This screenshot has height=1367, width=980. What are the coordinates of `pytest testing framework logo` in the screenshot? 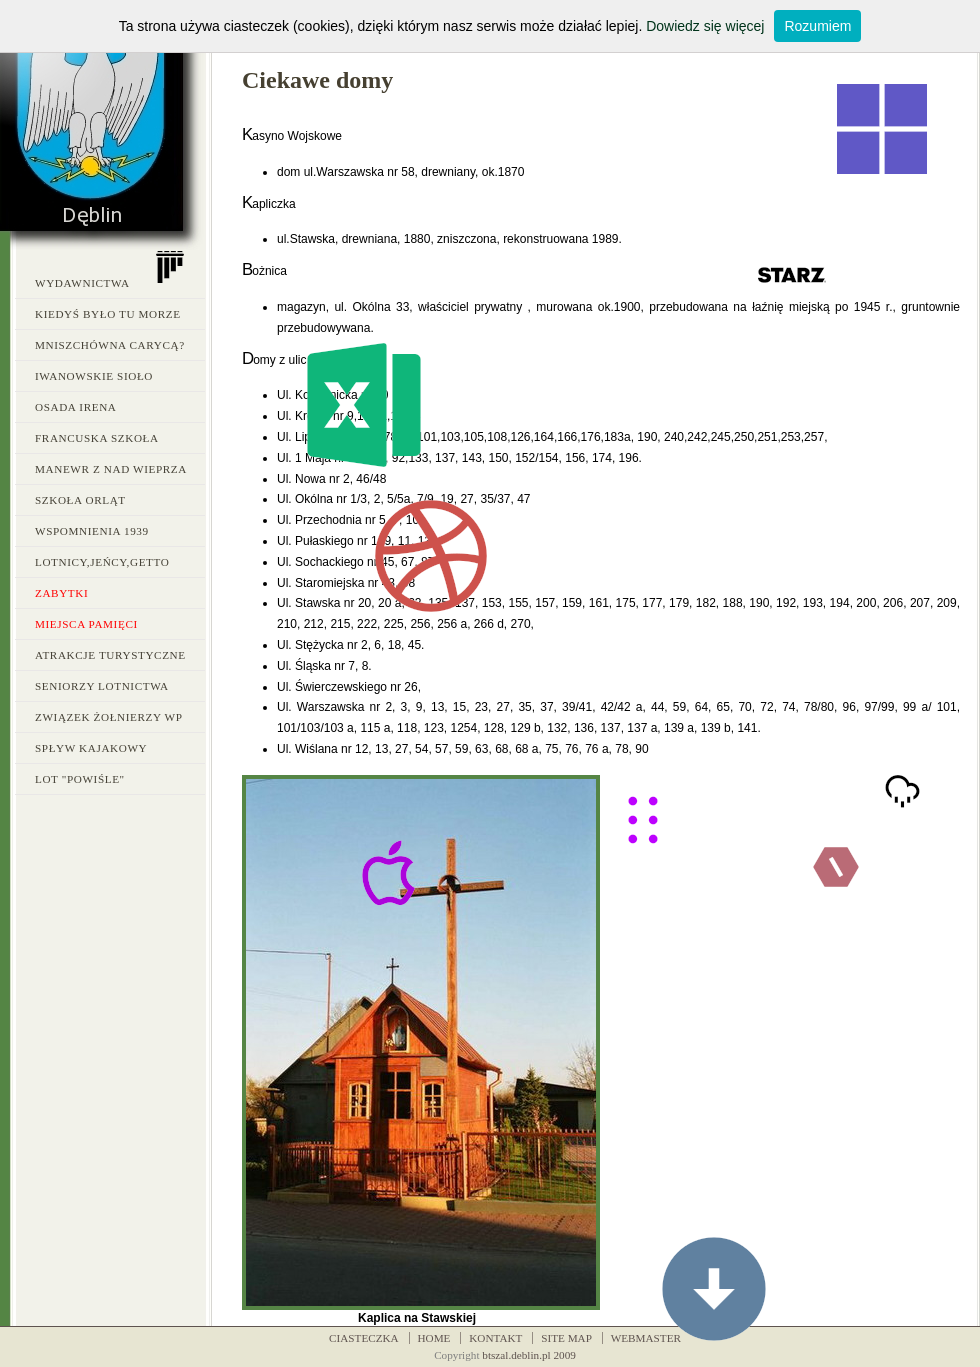 It's located at (170, 267).